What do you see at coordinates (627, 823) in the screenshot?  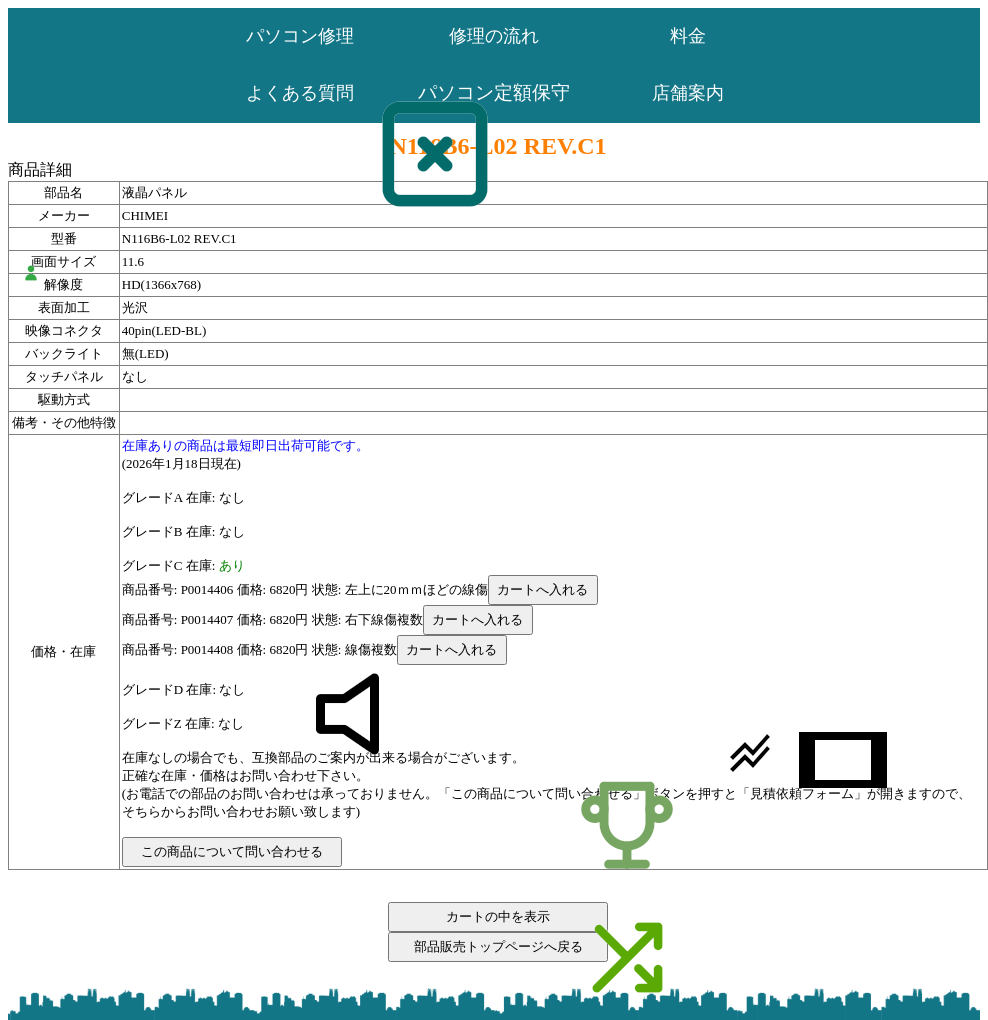 I see `view achievements or awards` at bounding box center [627, 823].